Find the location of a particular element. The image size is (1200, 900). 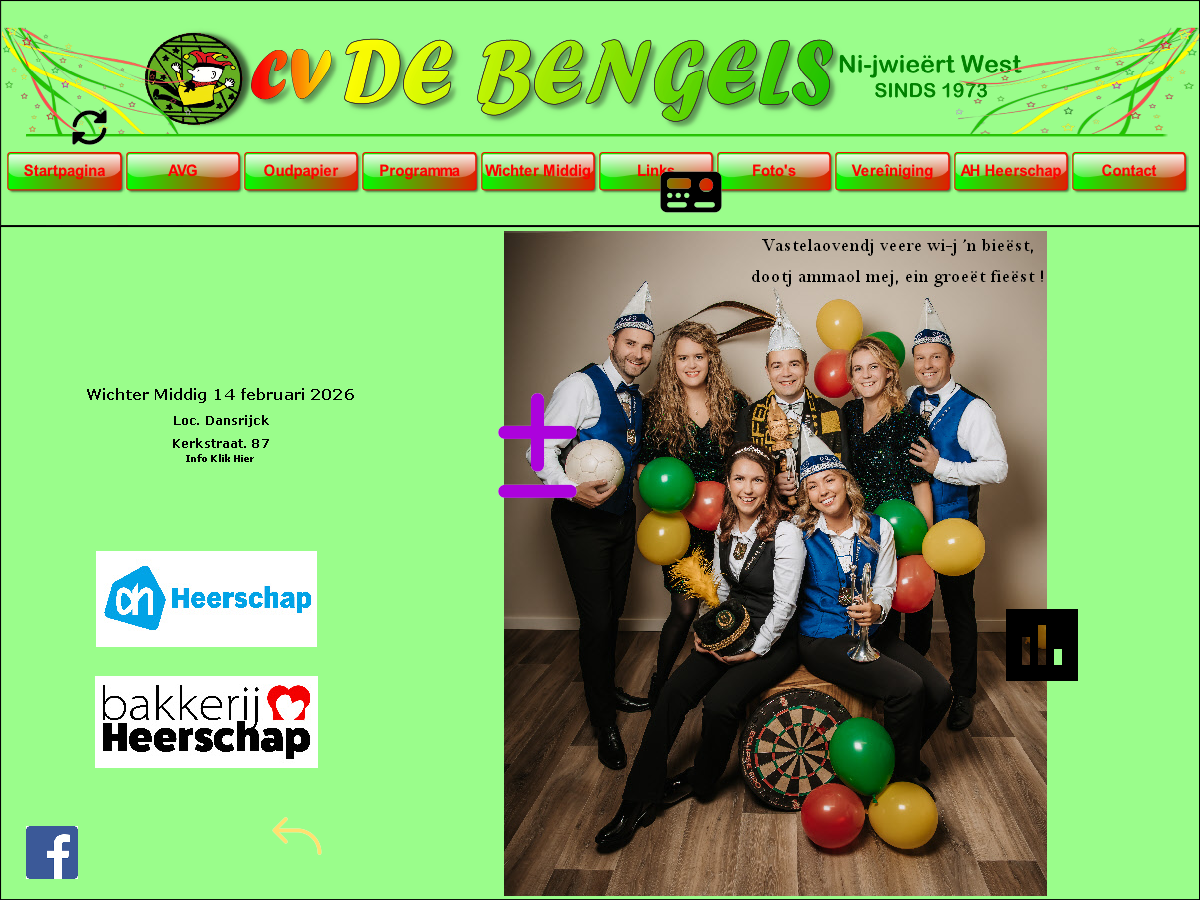

reply to a message is located at coordinates (297, 836).